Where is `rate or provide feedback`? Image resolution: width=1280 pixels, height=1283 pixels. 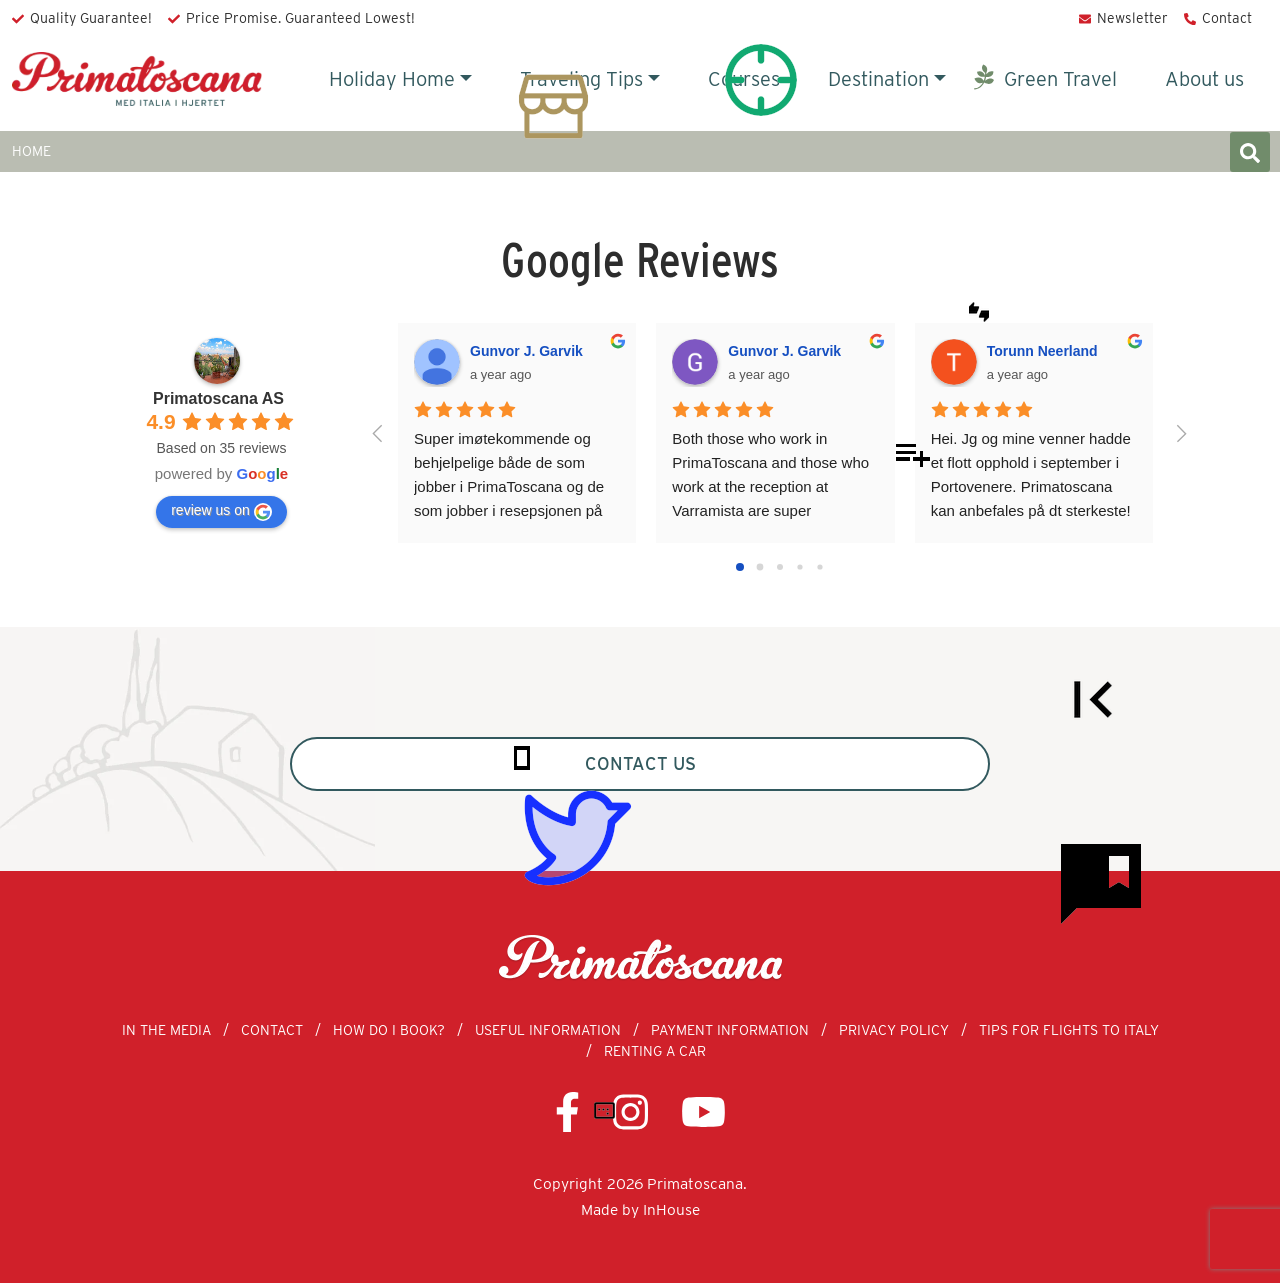
rate or provide feedback is located at coordinates (979, 312).